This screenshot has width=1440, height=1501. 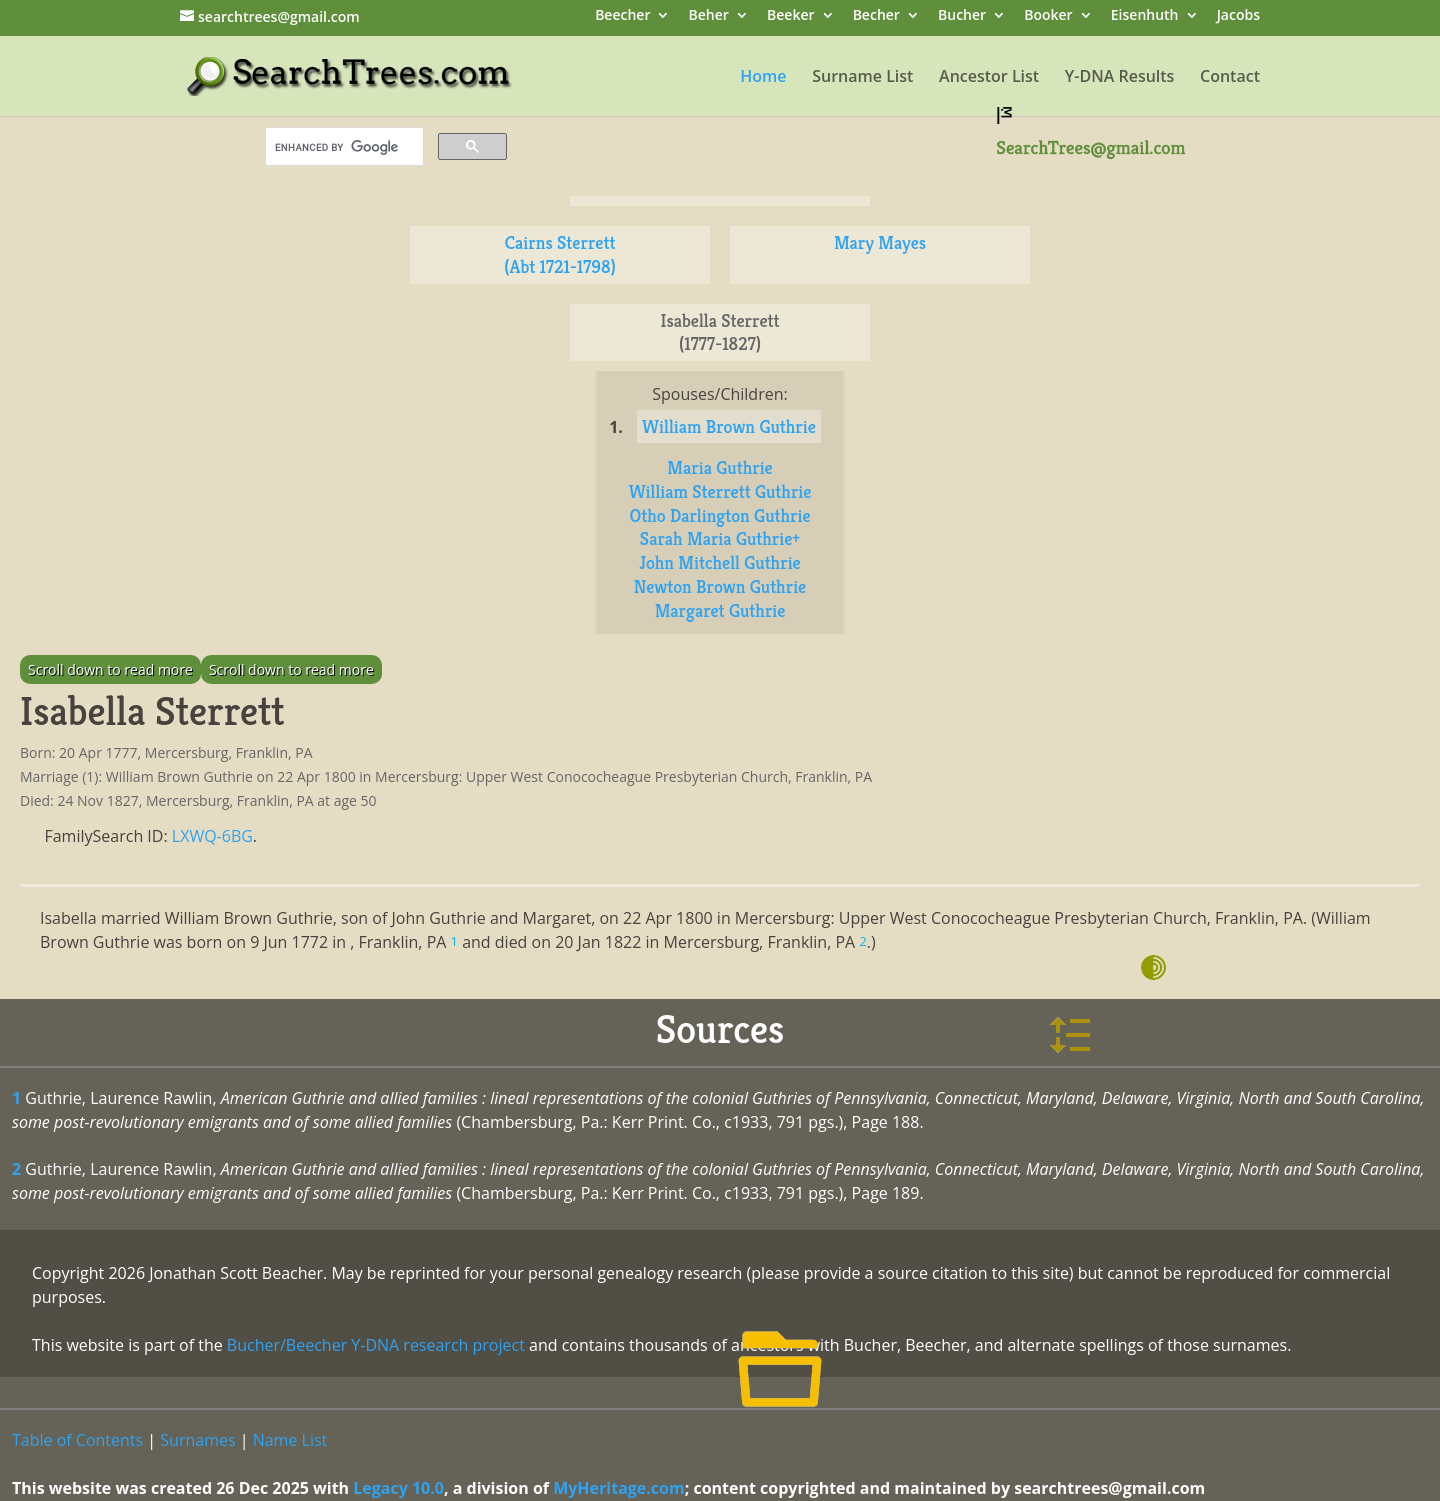 I want to click on adjust line height or text spacing, so click(x=1072, y=1035).